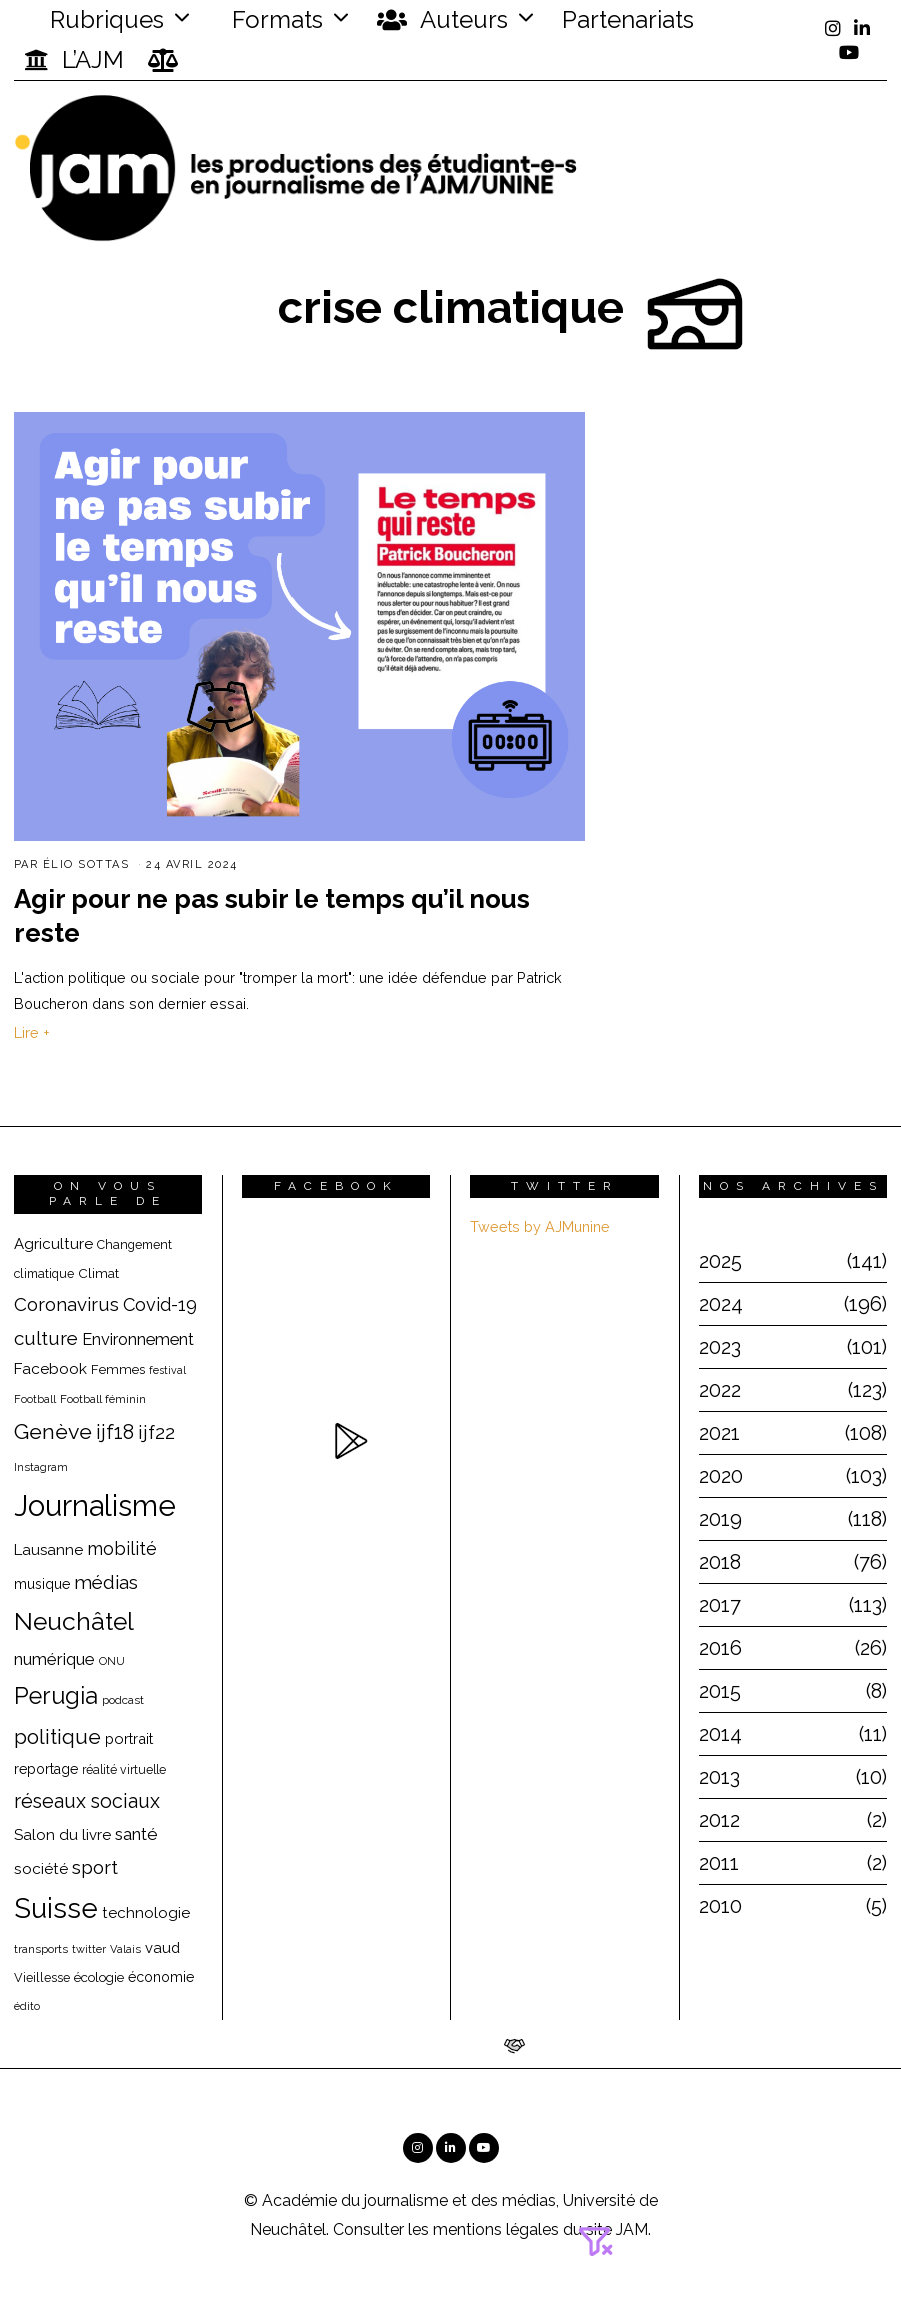 The height and width of the screenshot is (2309, 901). Describe the element at coordinates (220, 705) in the screenshot. I see `open Discord` at that location.